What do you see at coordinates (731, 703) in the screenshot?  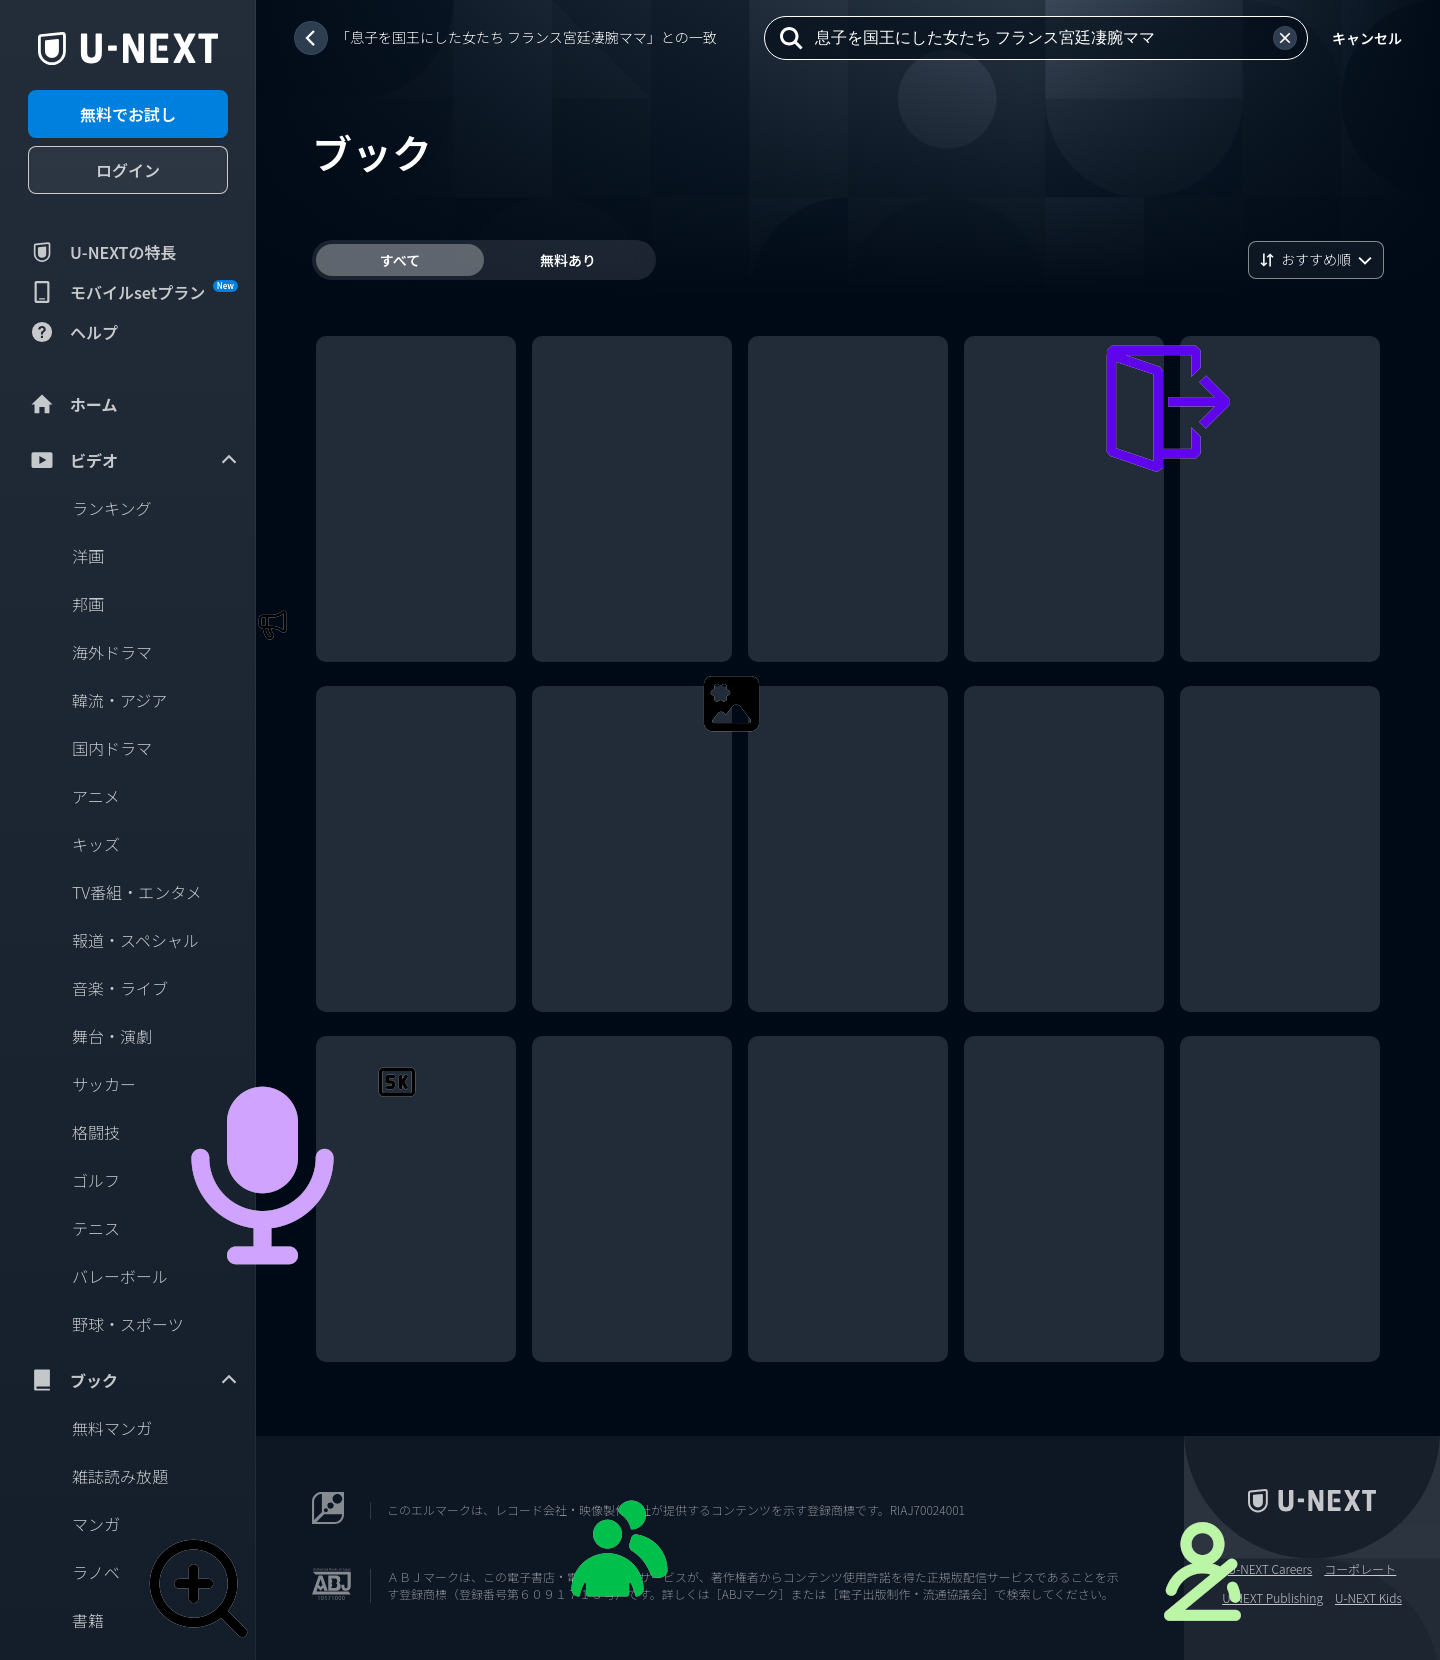 I see `access a media channel for sharing images and videos` at bounding box center [731, 703].